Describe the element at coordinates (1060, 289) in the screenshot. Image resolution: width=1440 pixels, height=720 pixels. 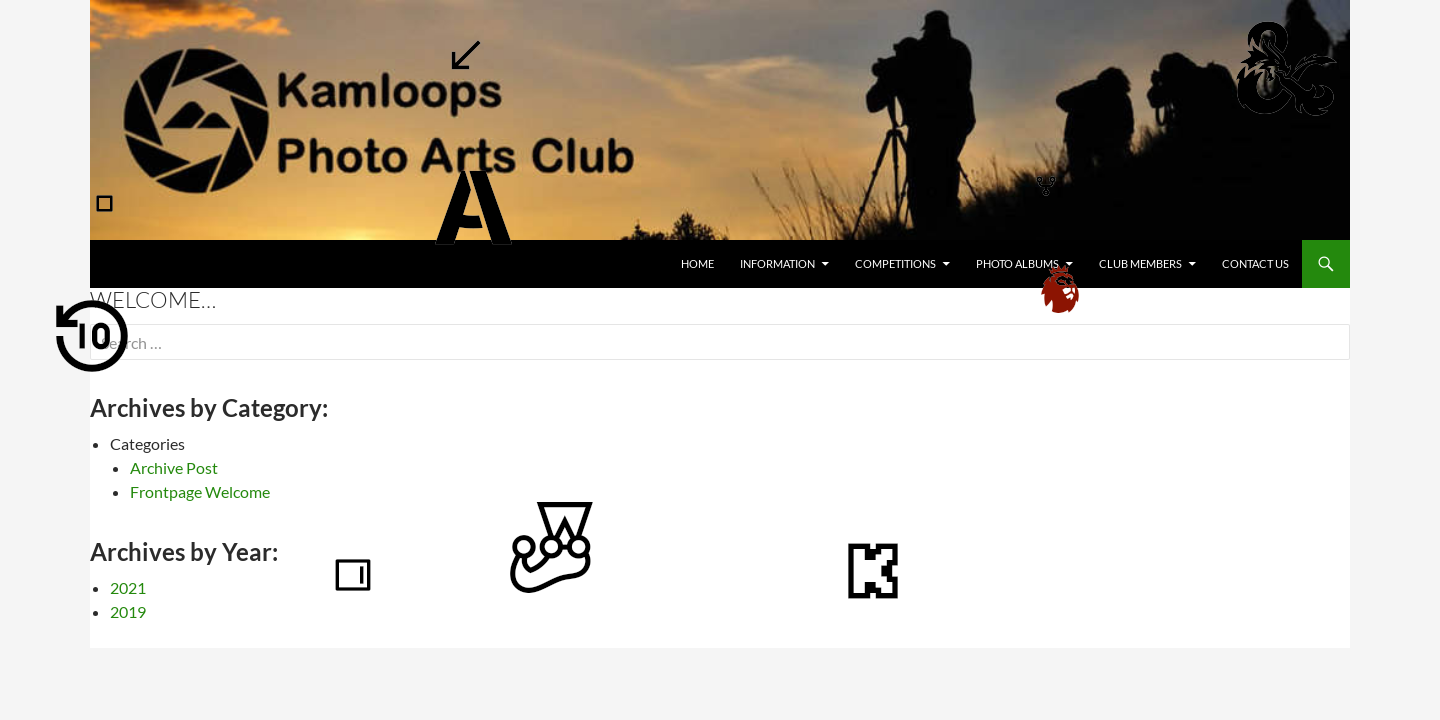
I see `view Premier League content` at that location.